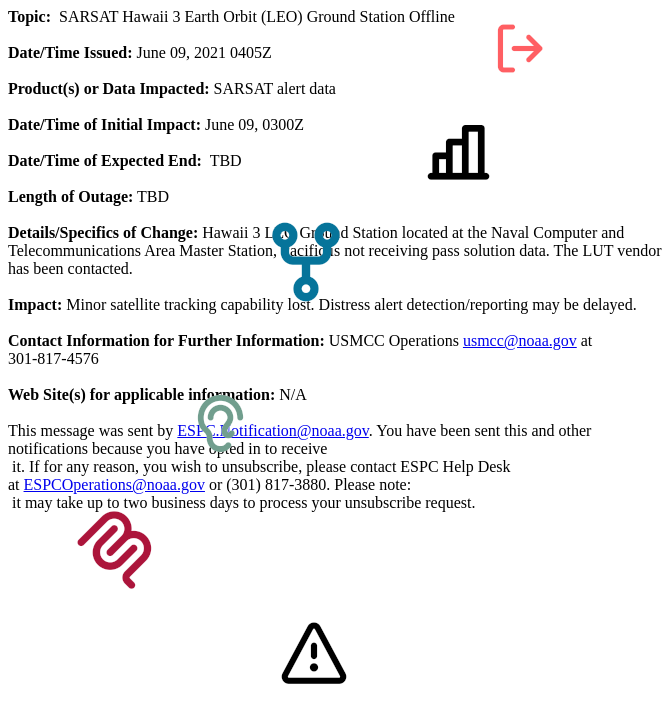 Image resolution: width=671 pixels, height=720 pixels. What do you see at coordinates (458, 153) in the screenshot?
I see `view analytics or statistics` at bounding box center [458, 153].